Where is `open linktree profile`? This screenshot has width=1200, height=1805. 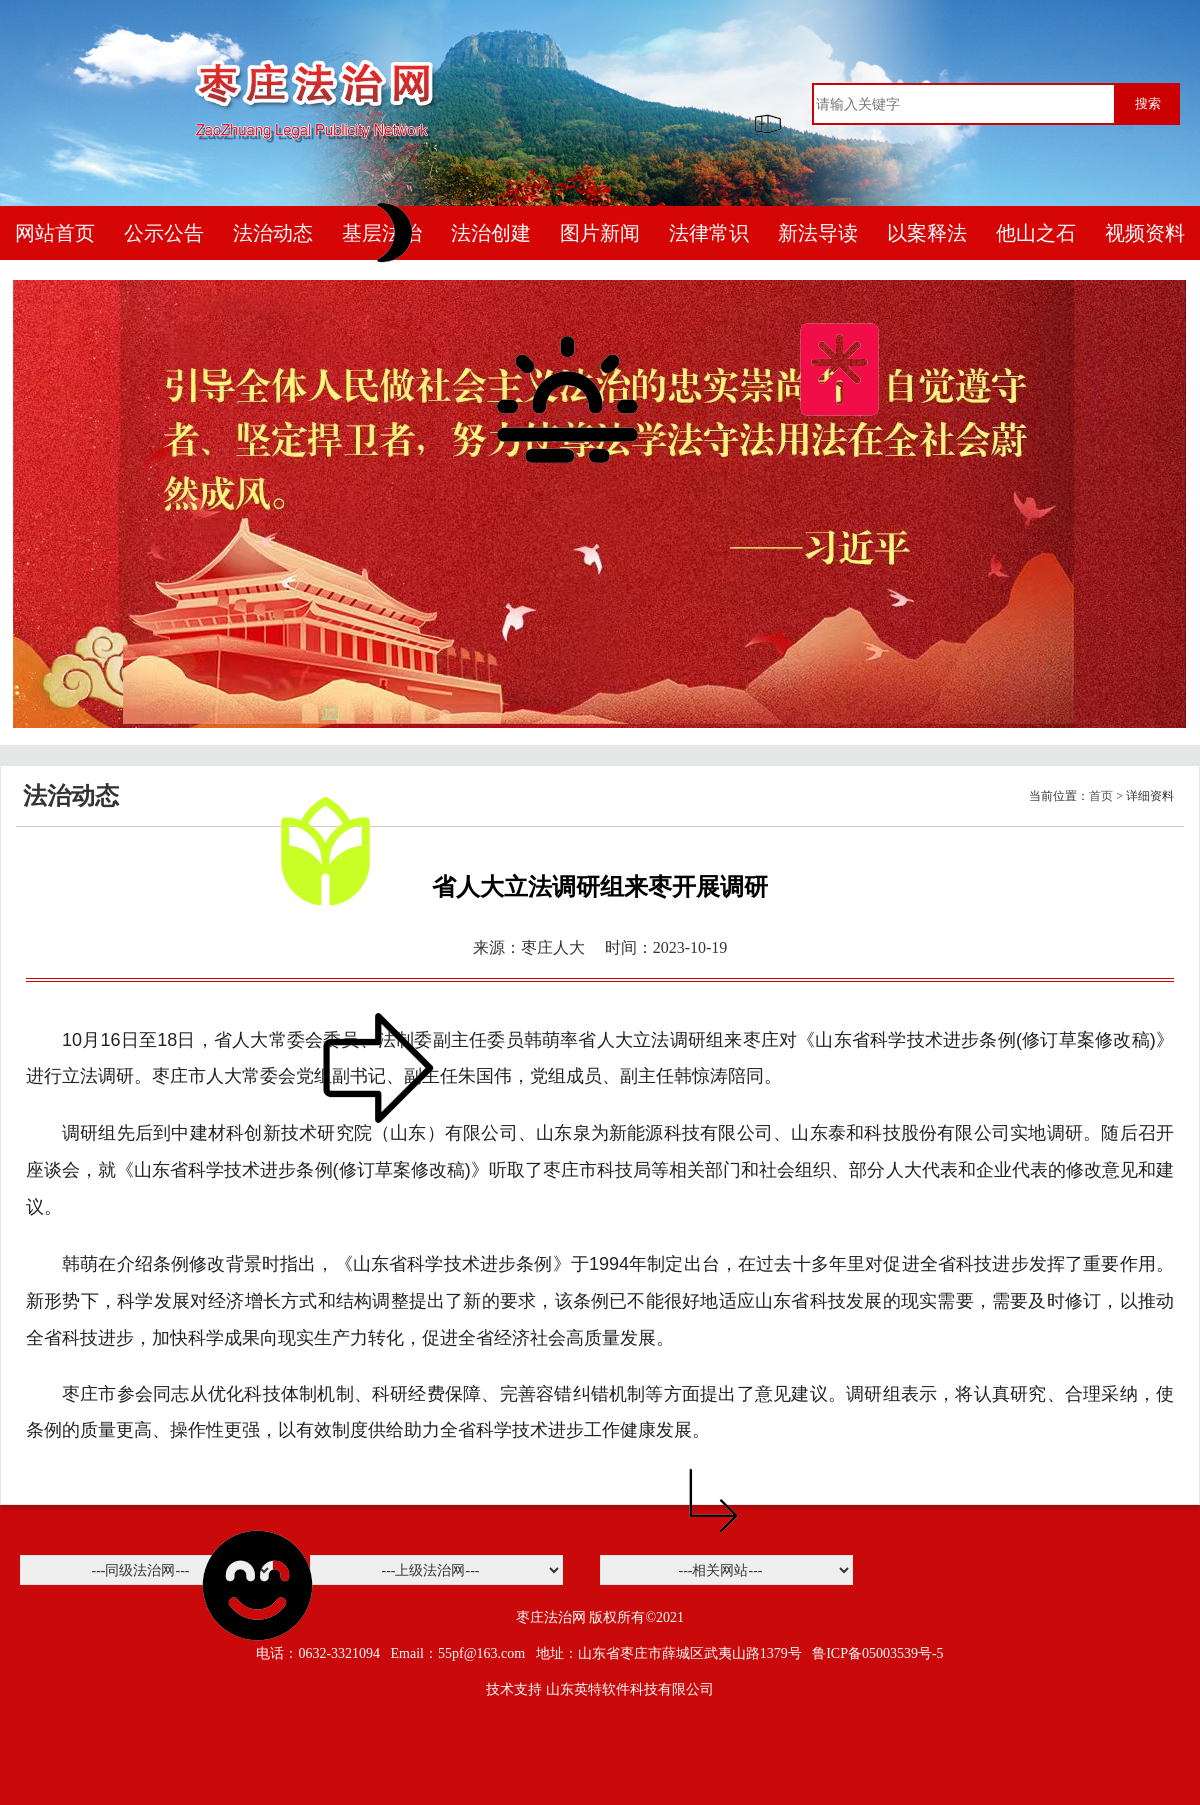
open linktree profile is located at coordinates (839, 369).